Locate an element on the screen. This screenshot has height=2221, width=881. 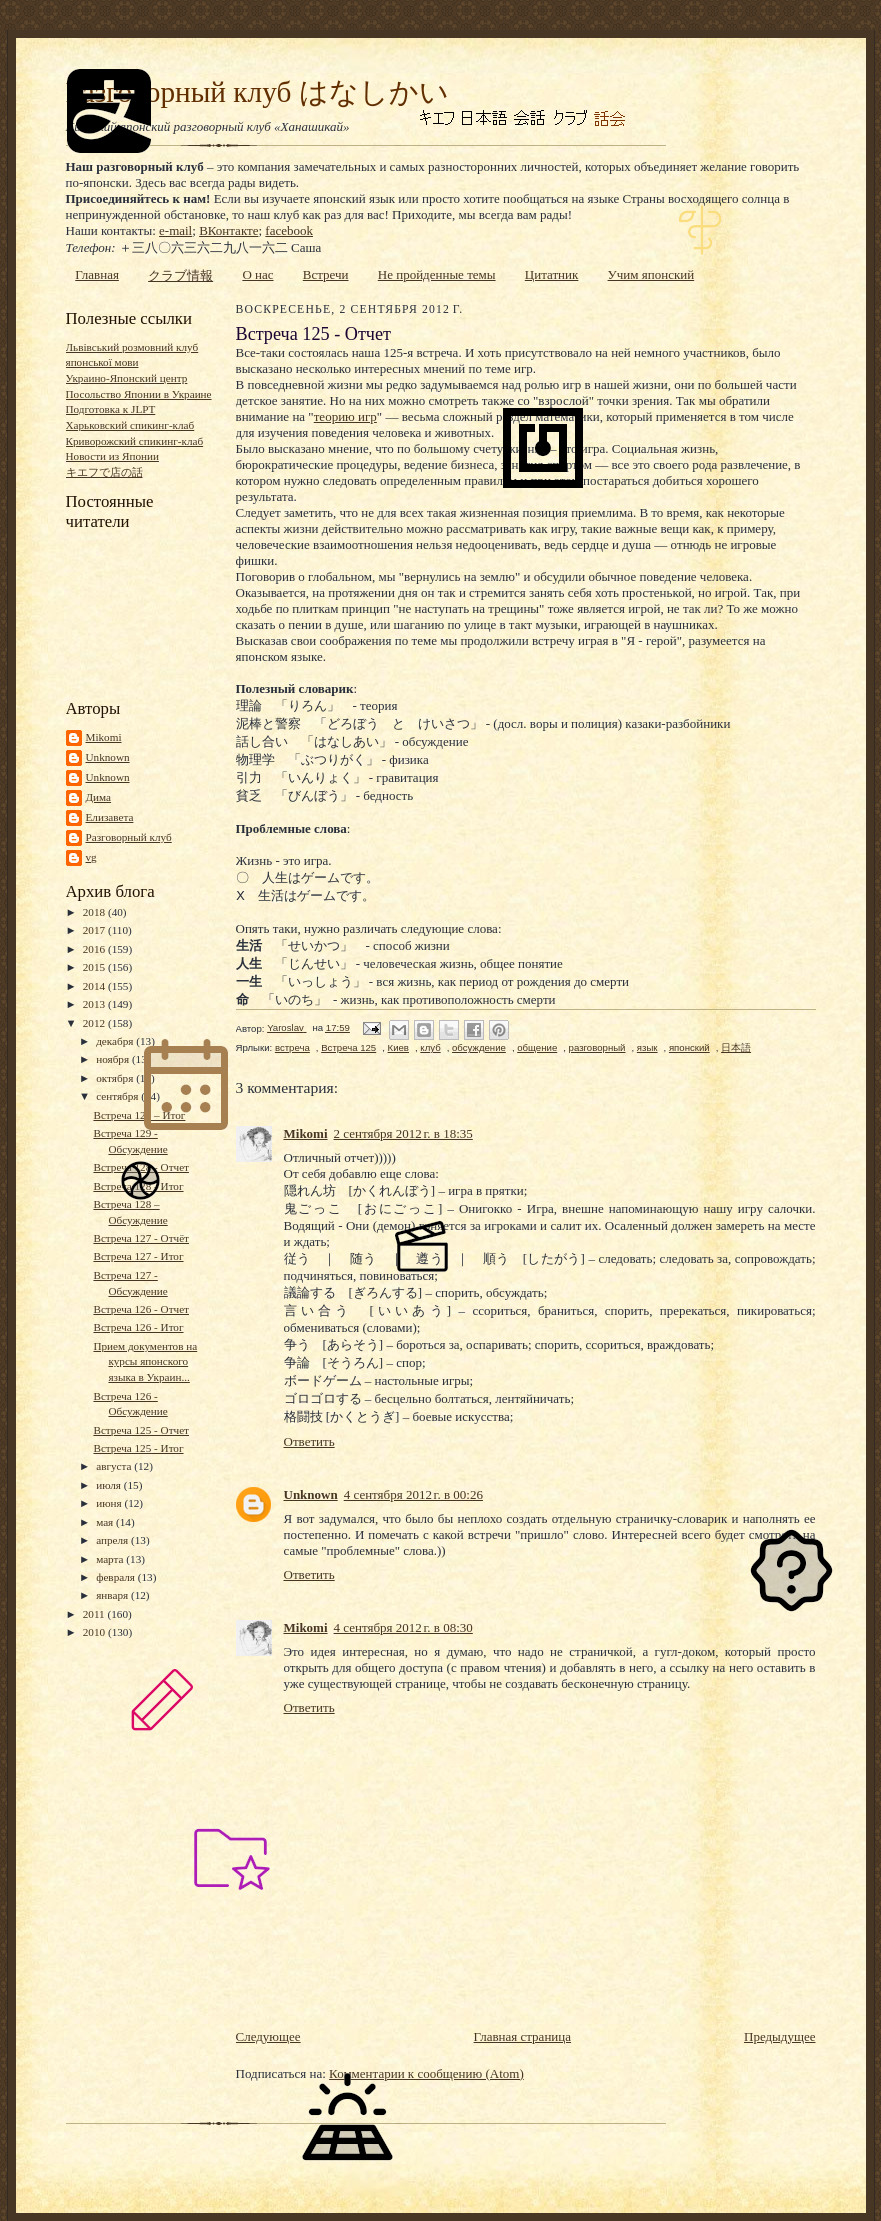
access frequently asked questions or help center is located at coordinates (791, 1570).